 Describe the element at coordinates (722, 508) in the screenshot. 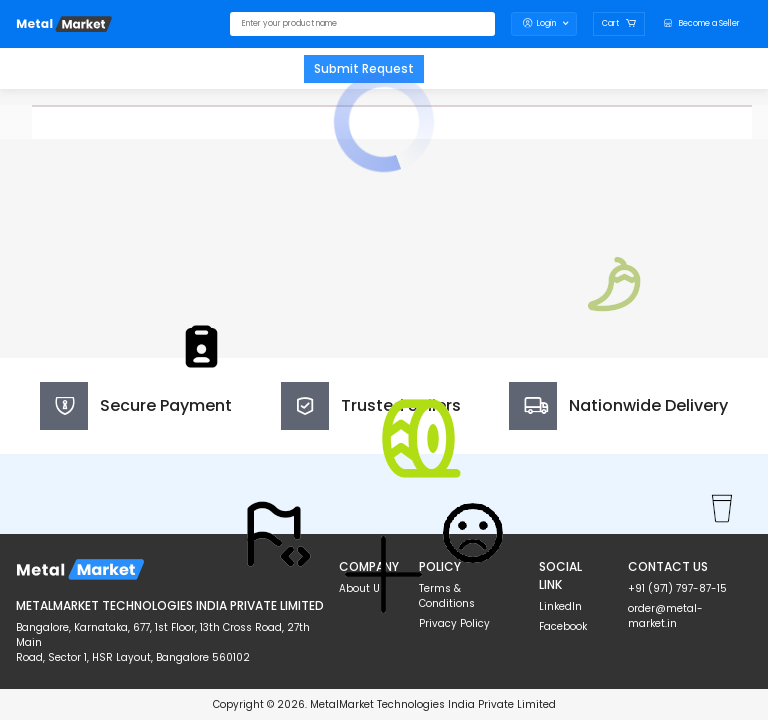

I see `view nearby bars or pubs` at that location.